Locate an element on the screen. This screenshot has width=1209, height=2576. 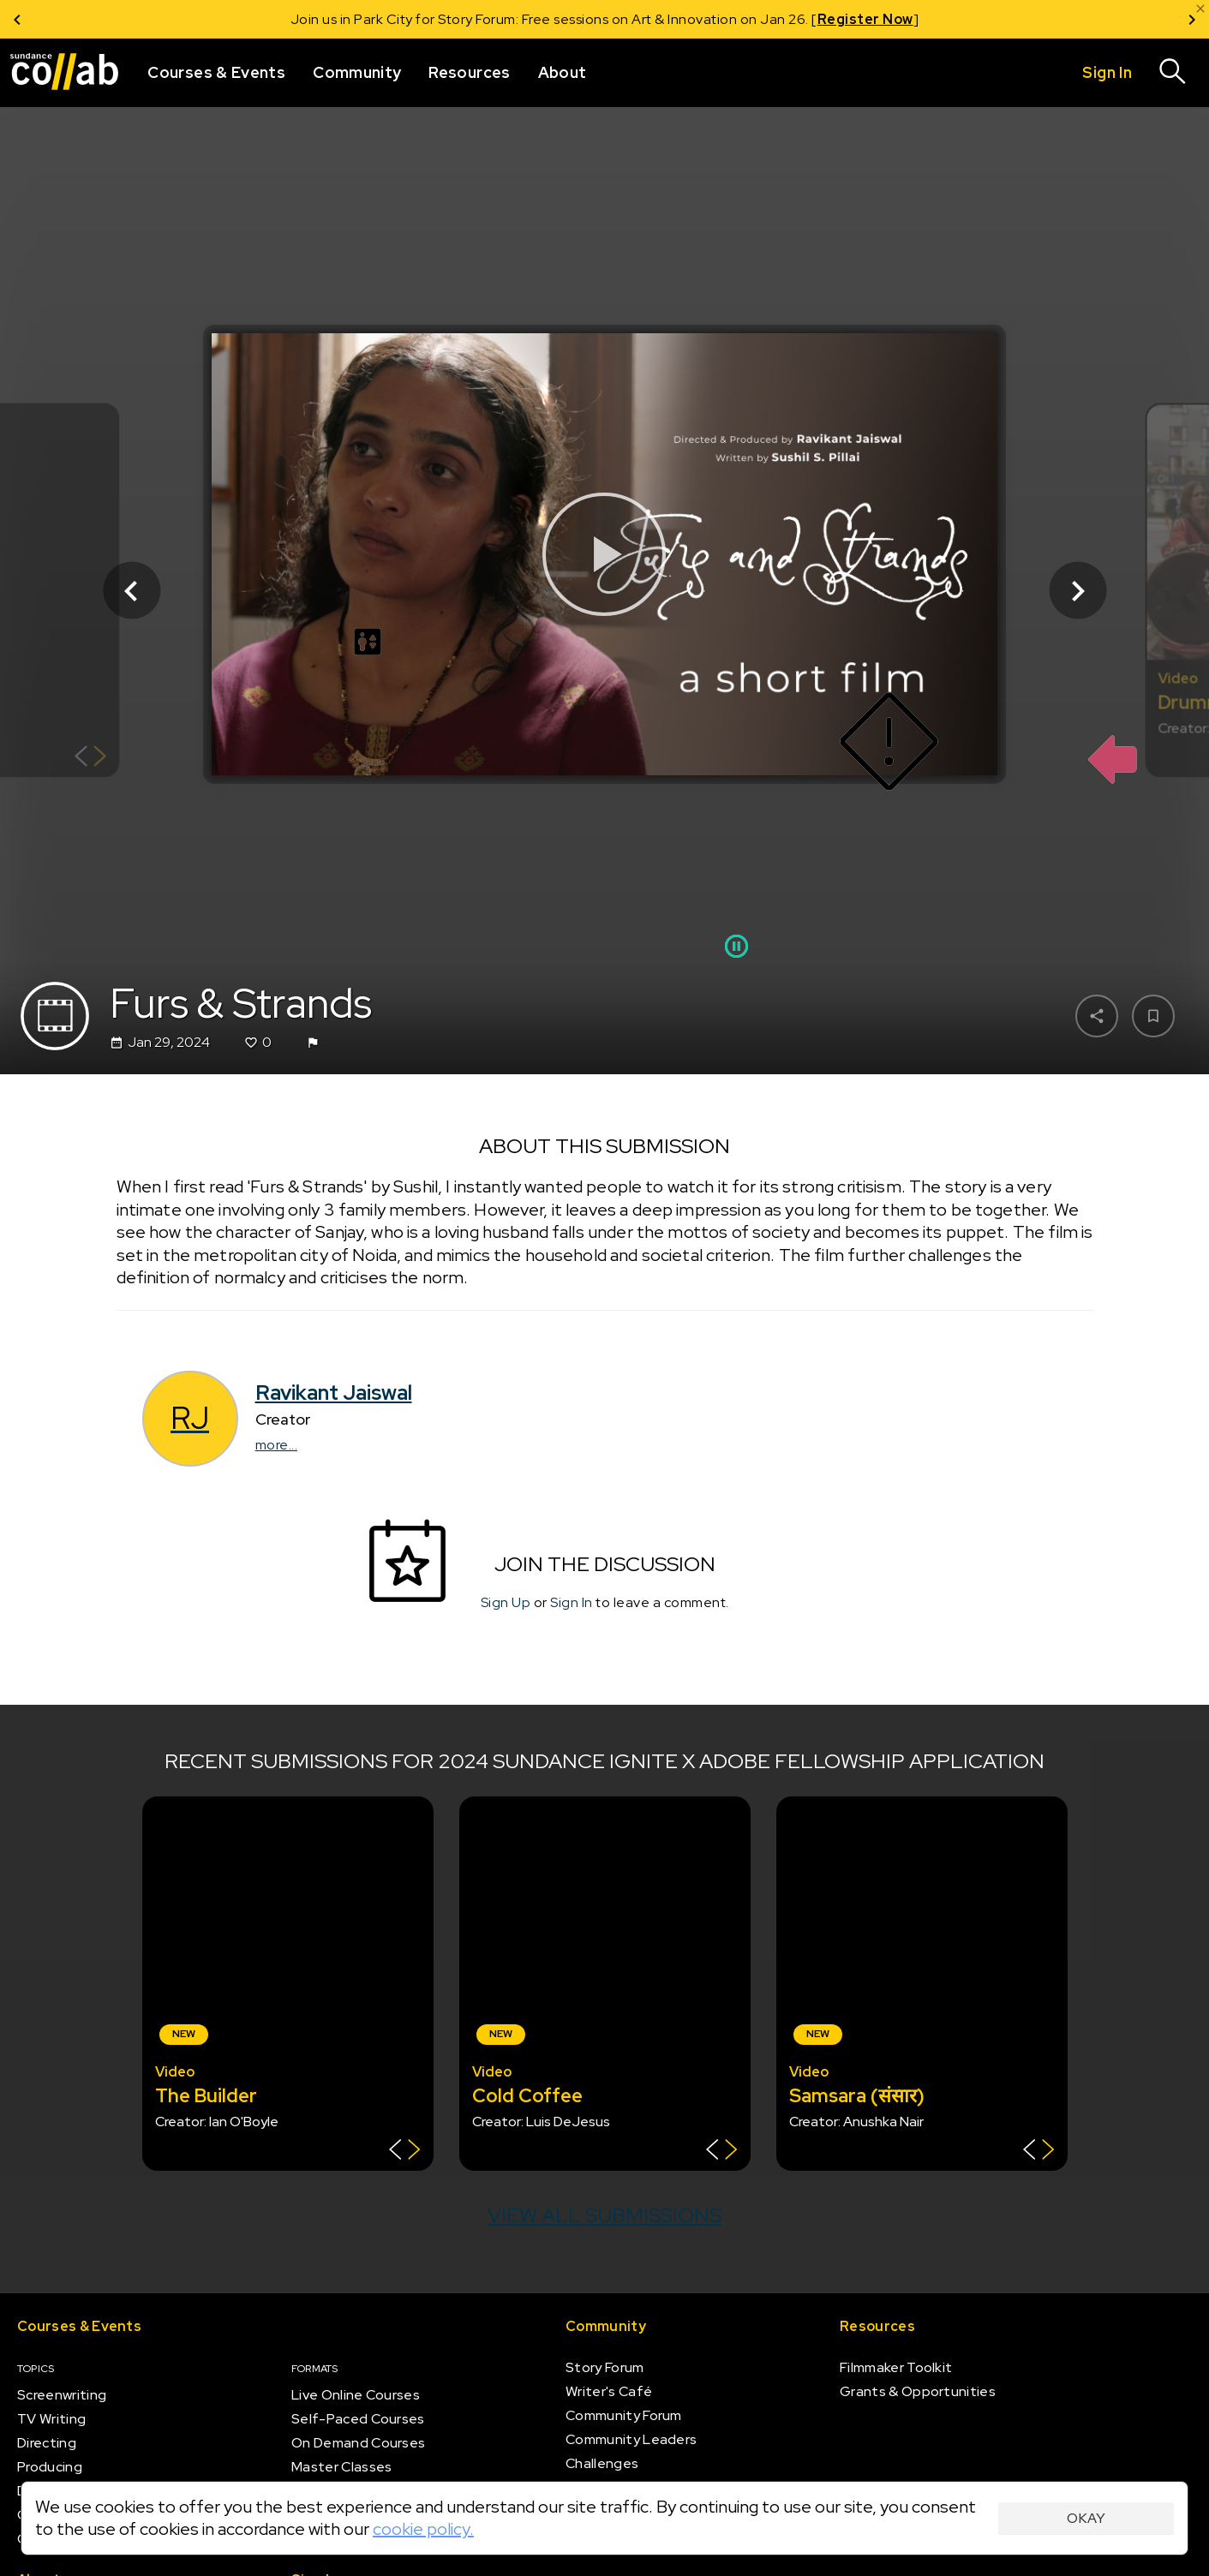
pause media playback is located at coordinates (736, 946).